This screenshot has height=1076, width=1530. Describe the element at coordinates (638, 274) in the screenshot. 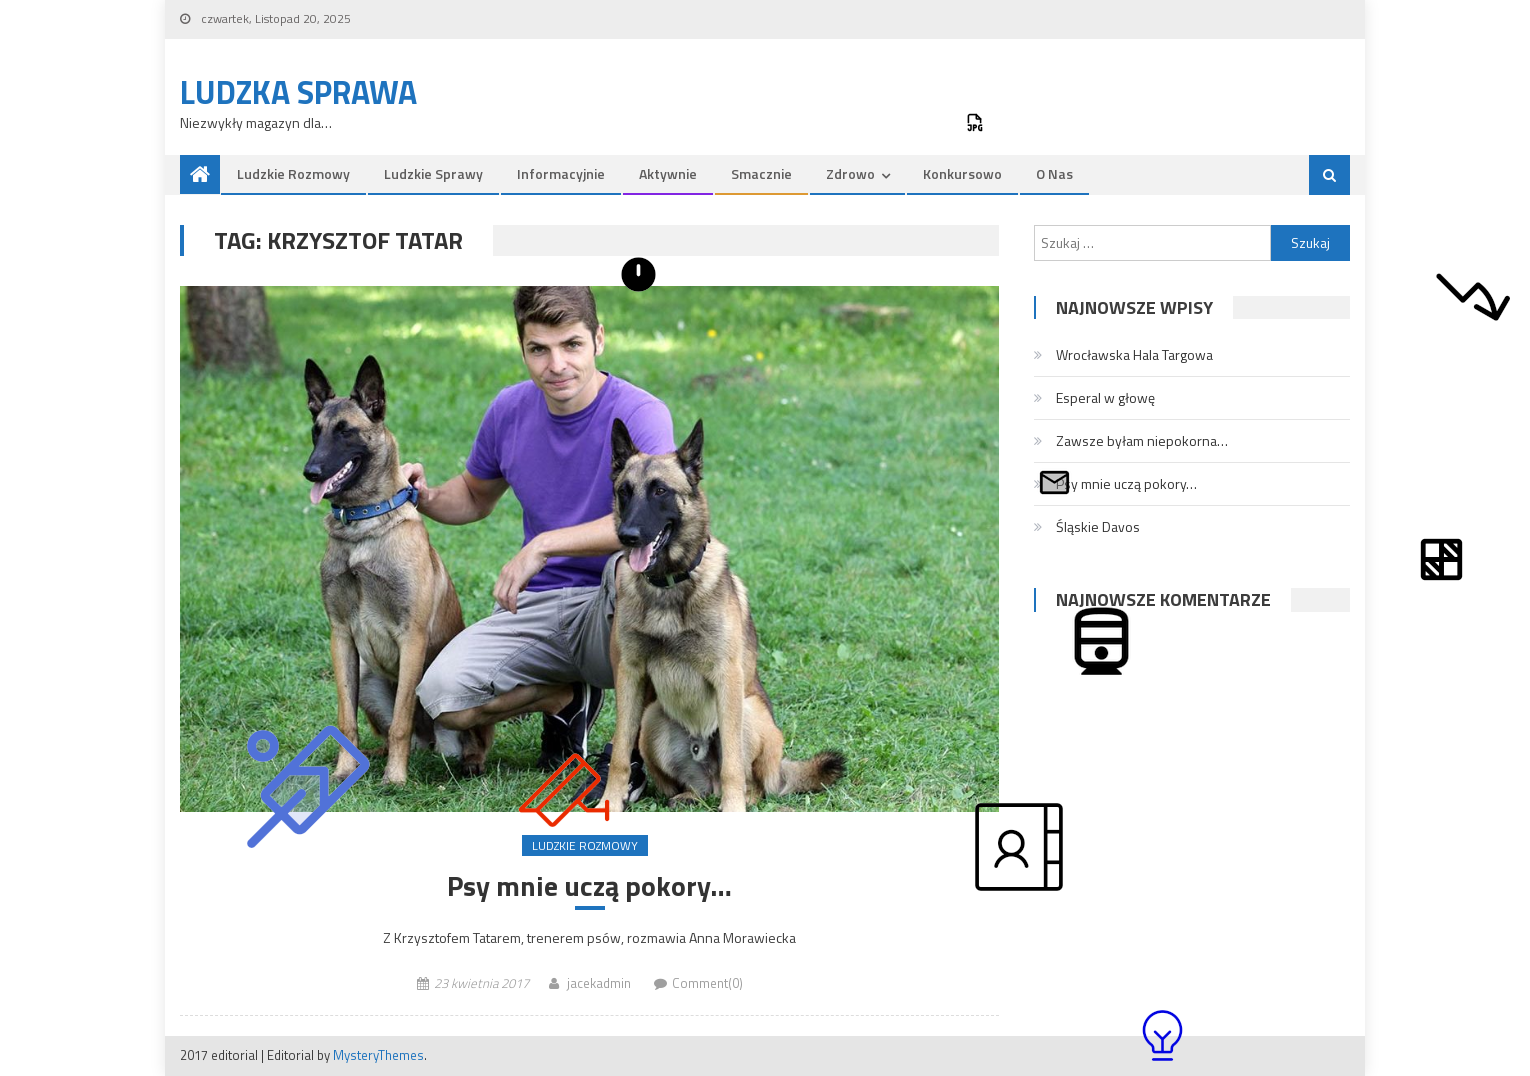

I see `indicates 12 o'clock or noon/midnight` at that location.